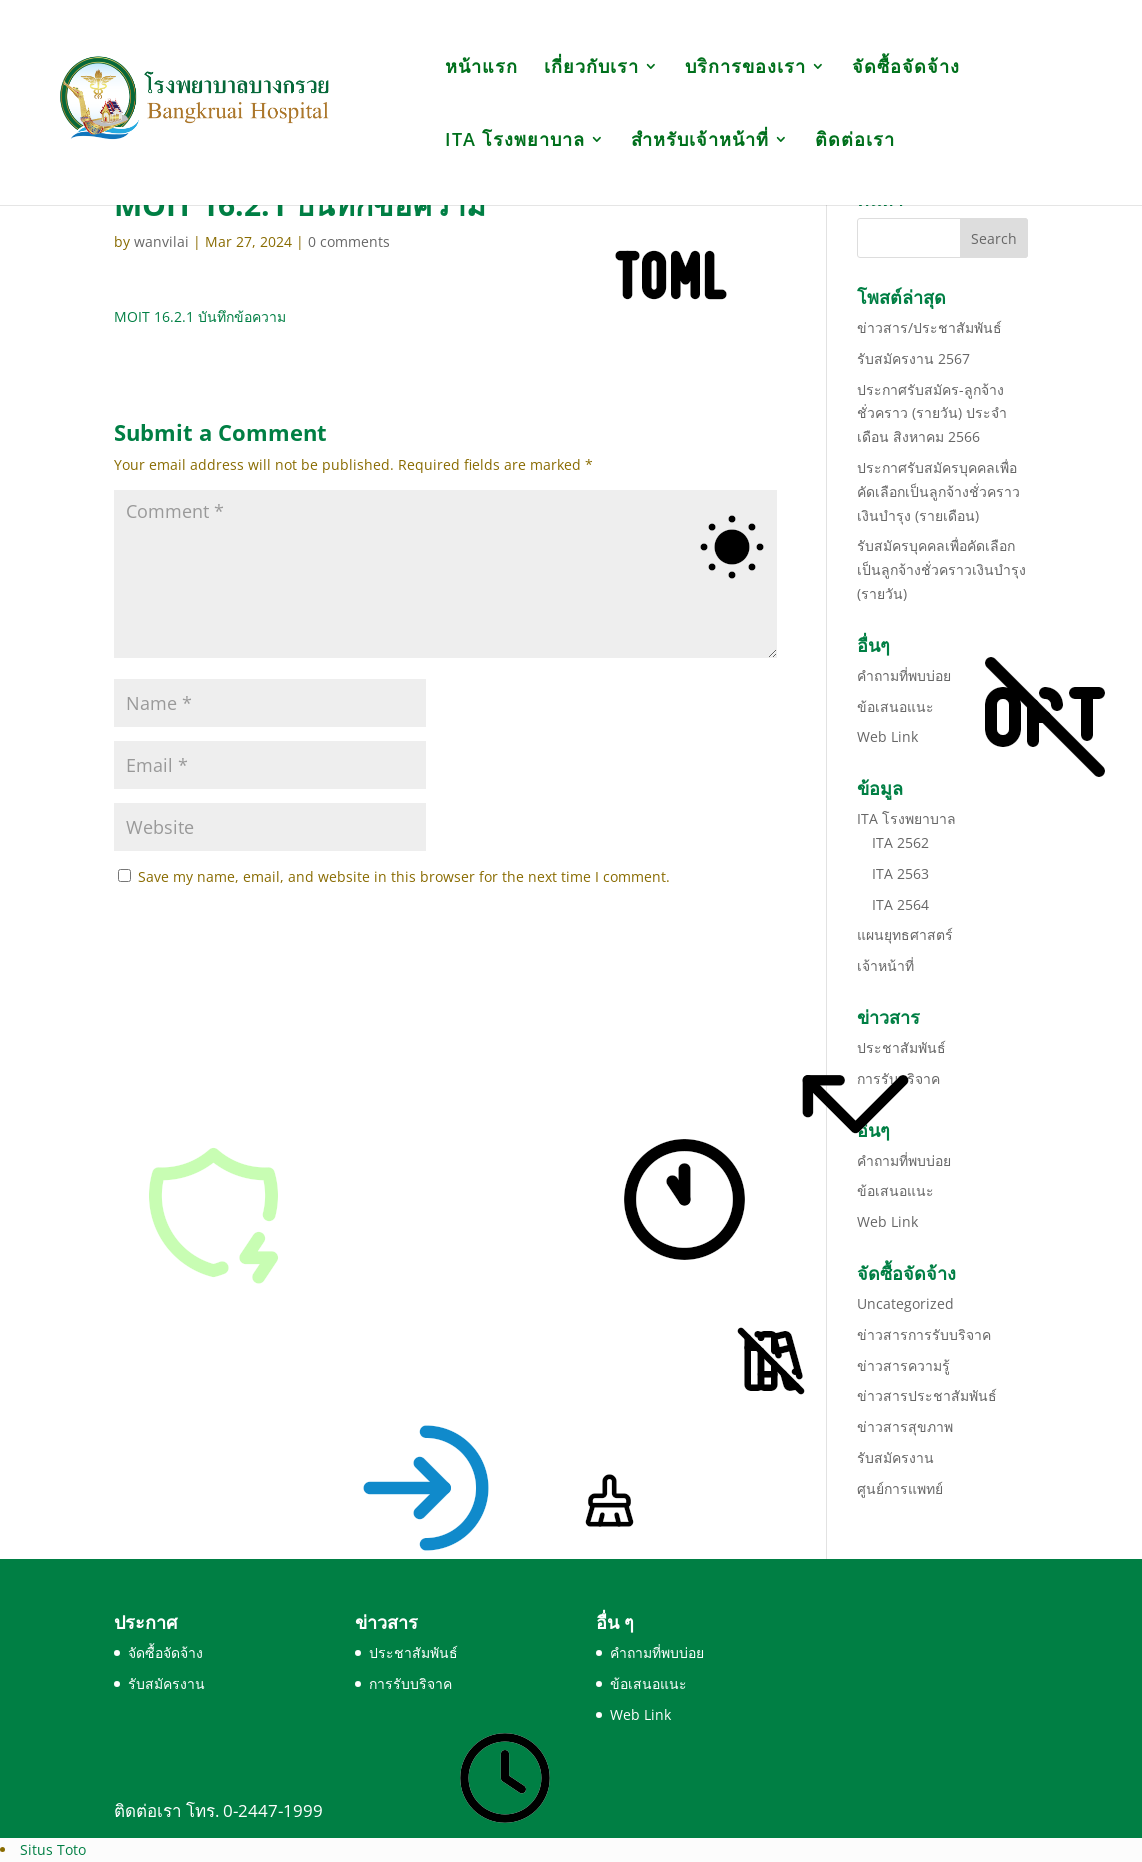  Describe the element at coordinates (671, 275) in the screenshot. I see `indicates a TOML configuration file` at that location.